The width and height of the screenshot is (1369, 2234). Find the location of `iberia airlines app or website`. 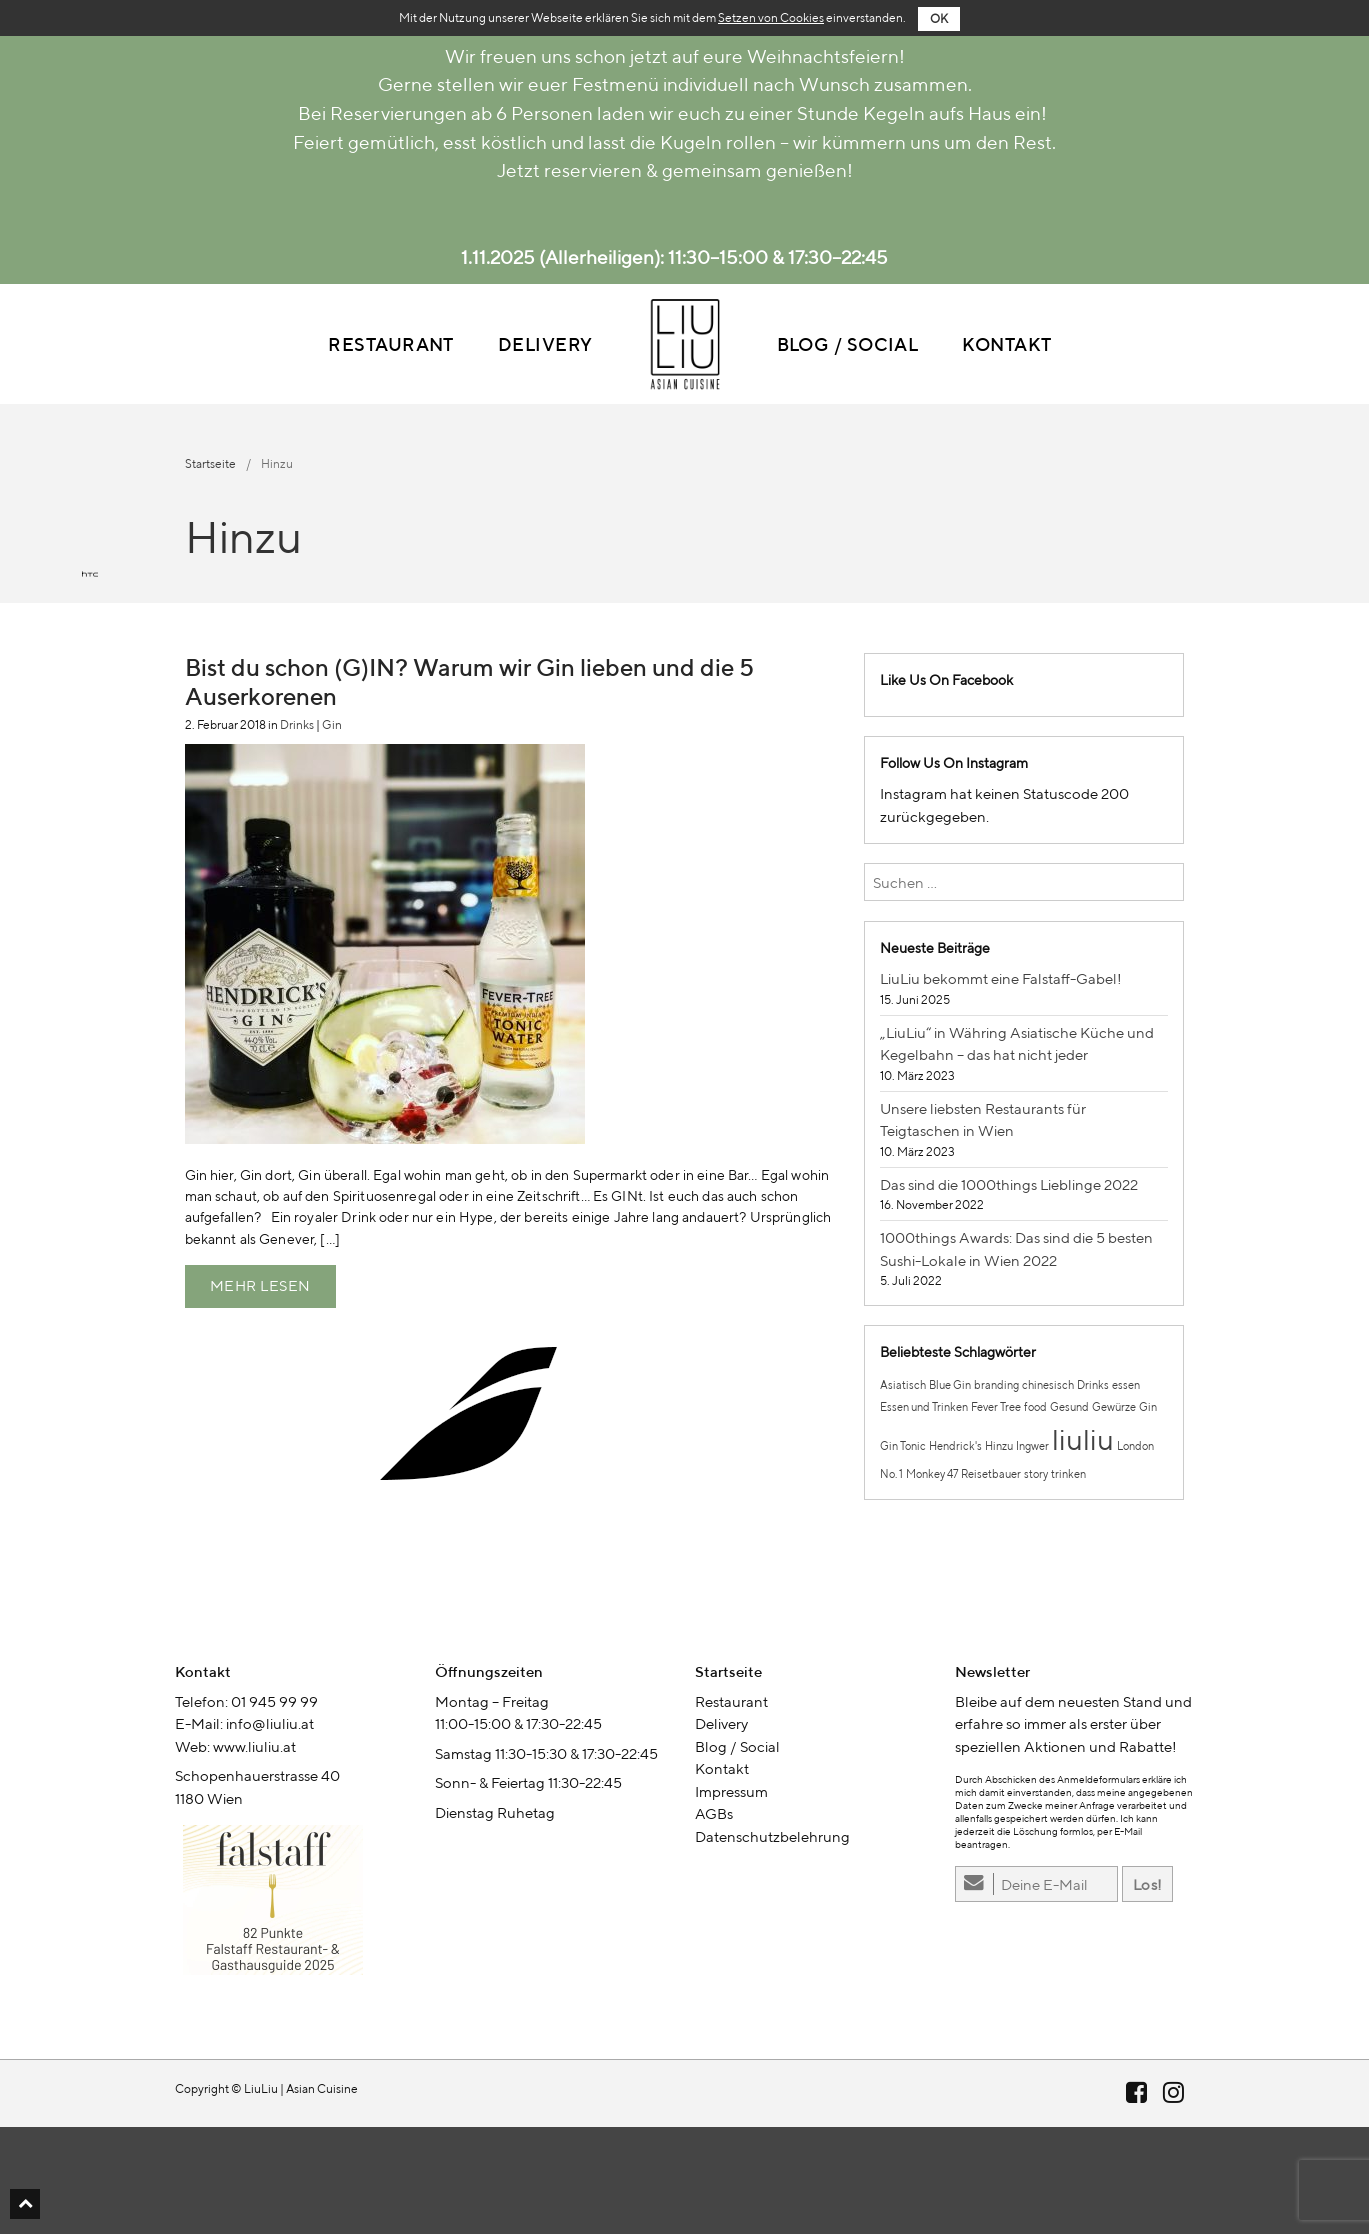

iberia airlines app or website is located at coordinates (468, 1413).